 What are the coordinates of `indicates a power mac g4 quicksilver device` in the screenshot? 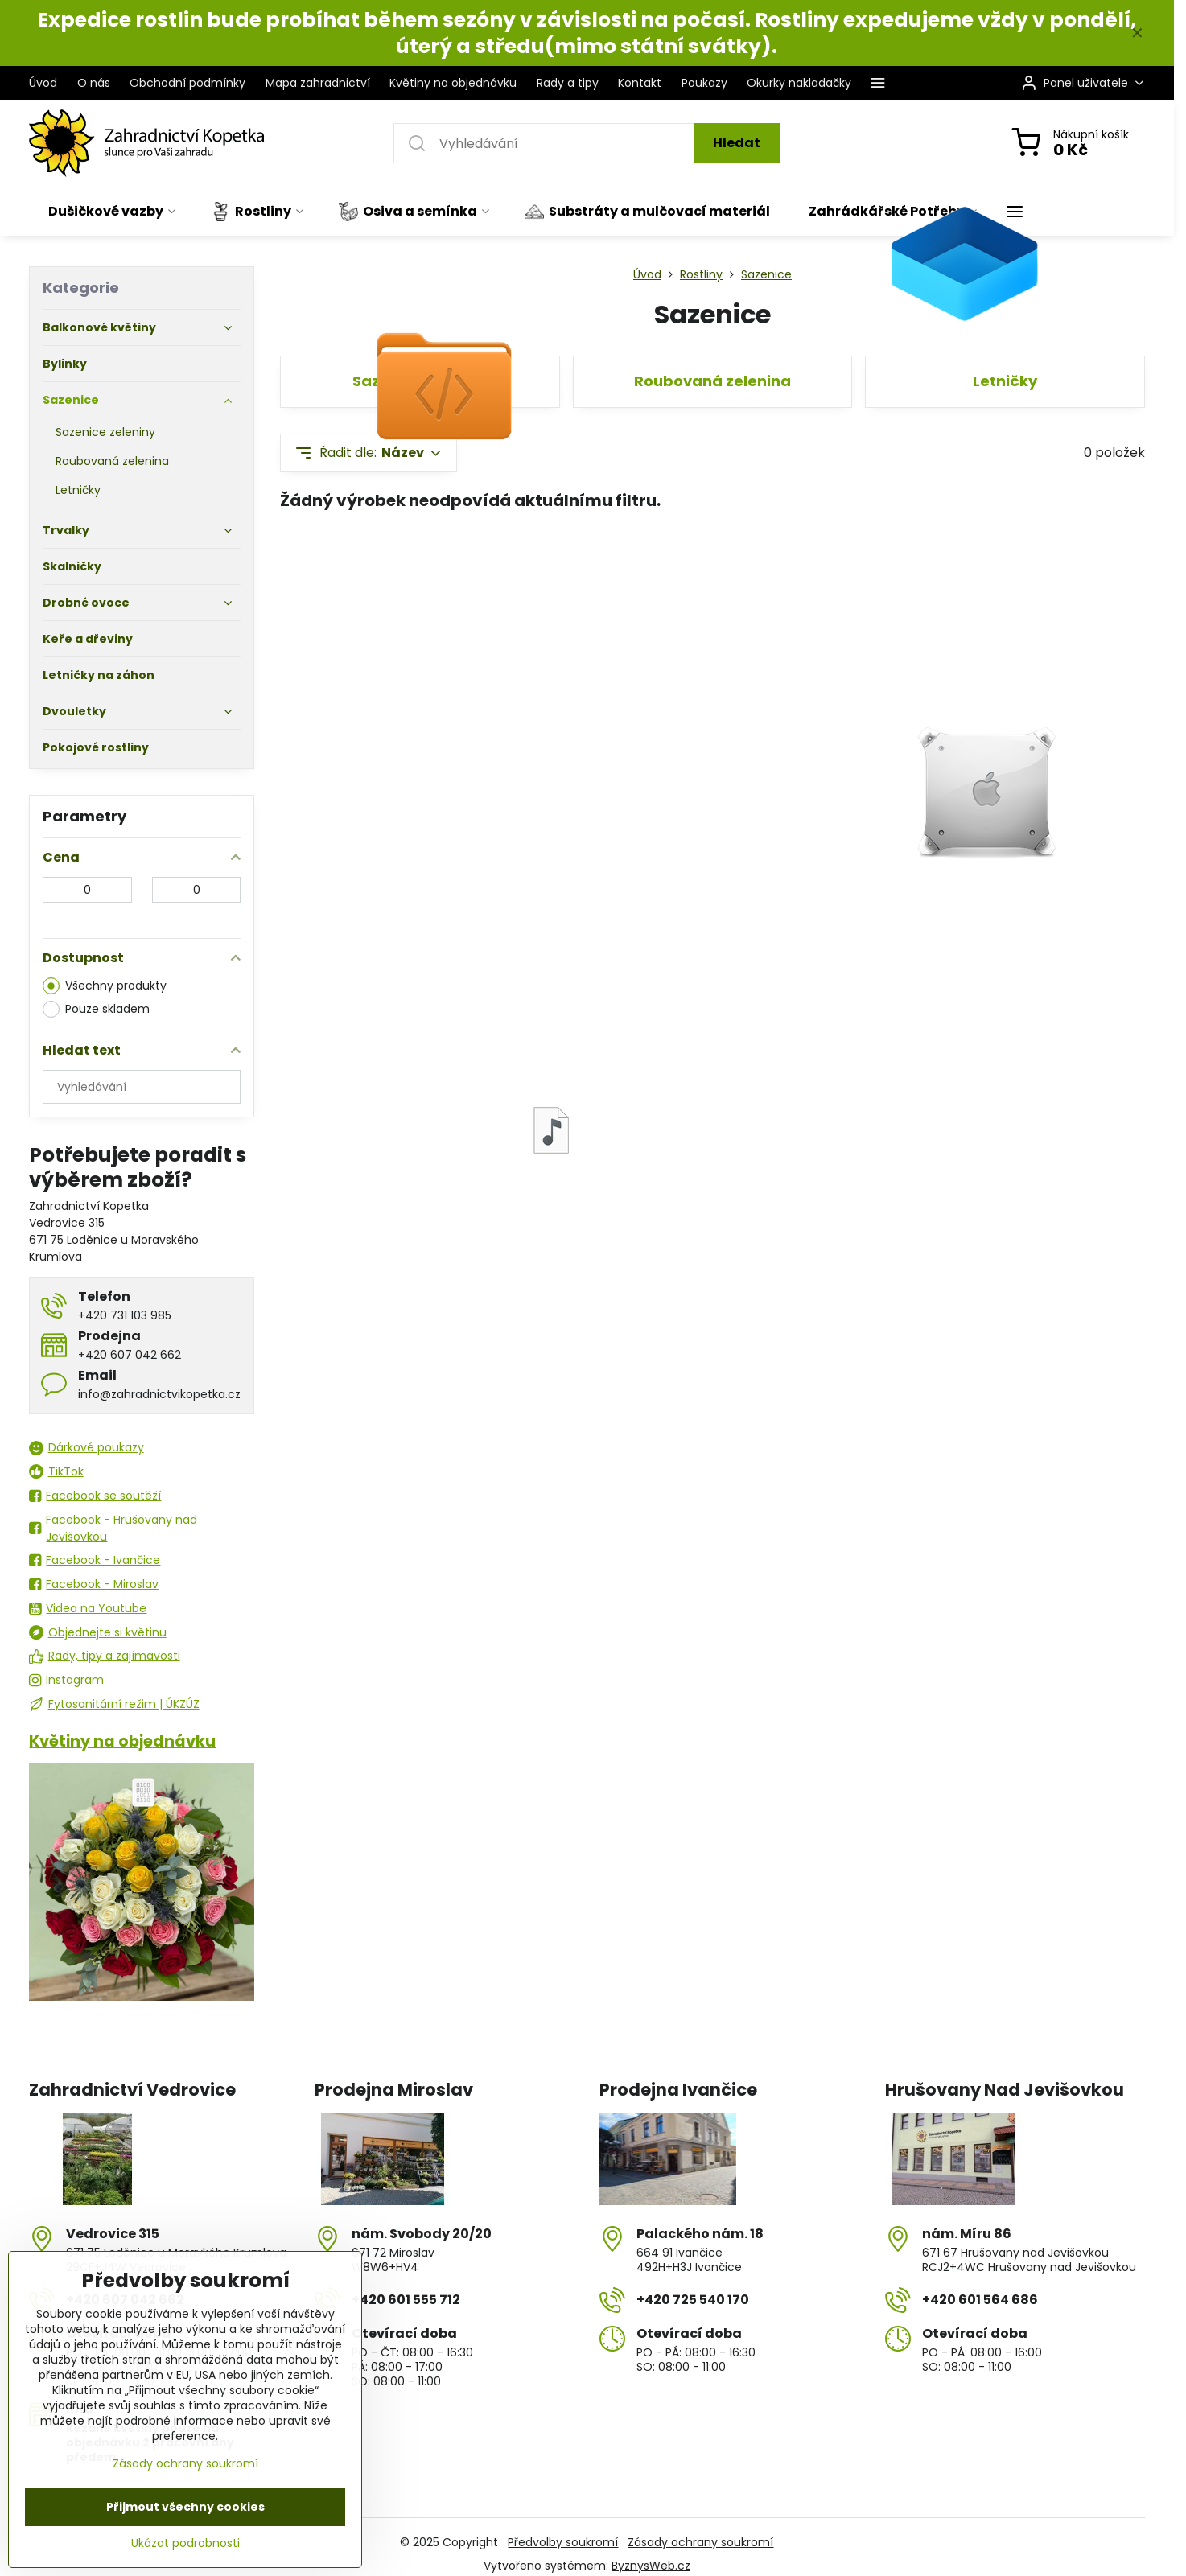 It's located at (986, 789).